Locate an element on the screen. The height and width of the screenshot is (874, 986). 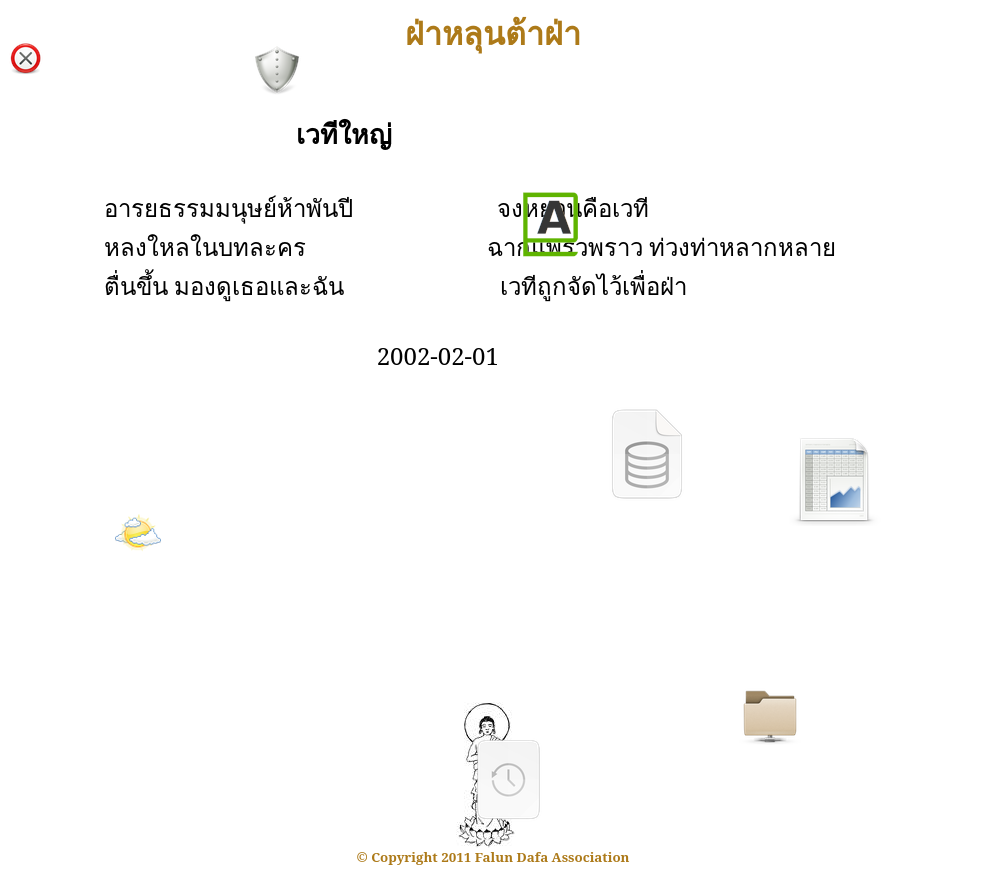
open a spreadsheet file is located at coordinates (835, 479).